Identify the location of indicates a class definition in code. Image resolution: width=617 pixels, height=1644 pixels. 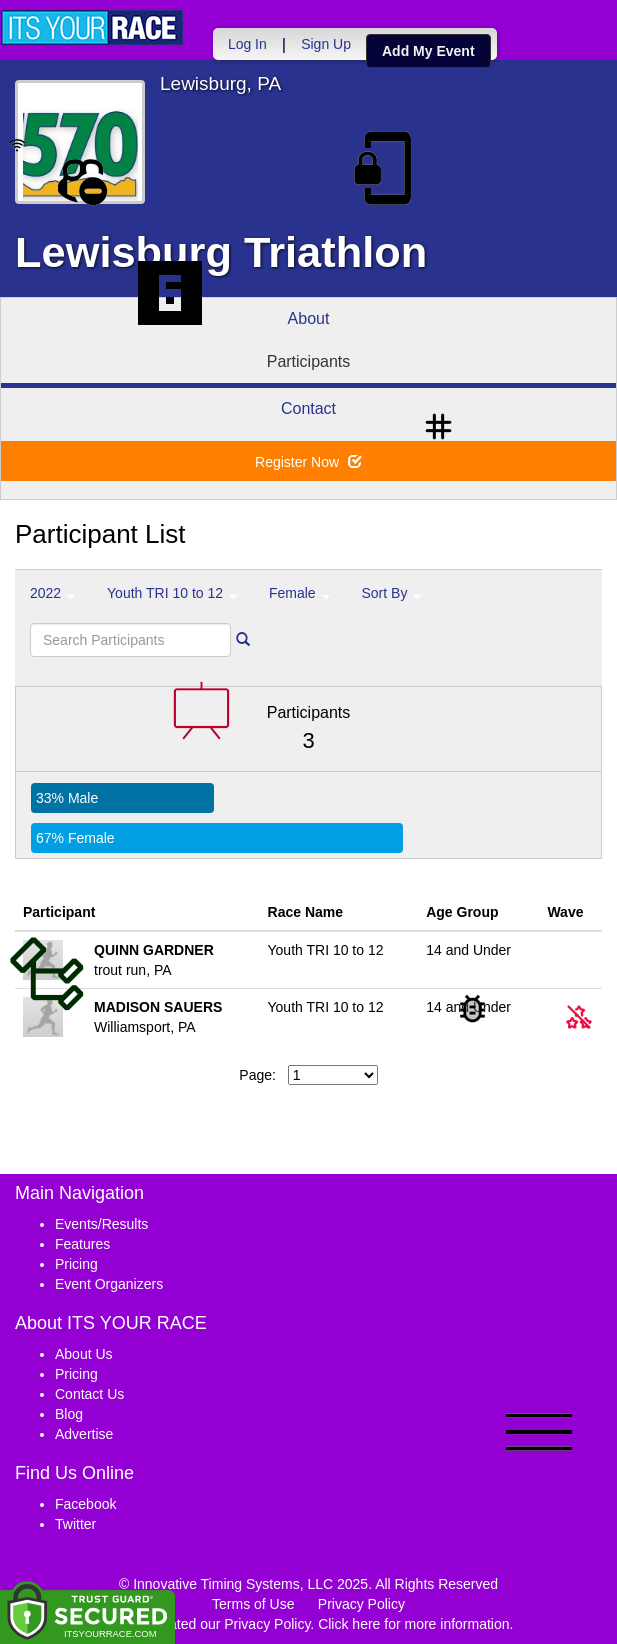
(47, 974).